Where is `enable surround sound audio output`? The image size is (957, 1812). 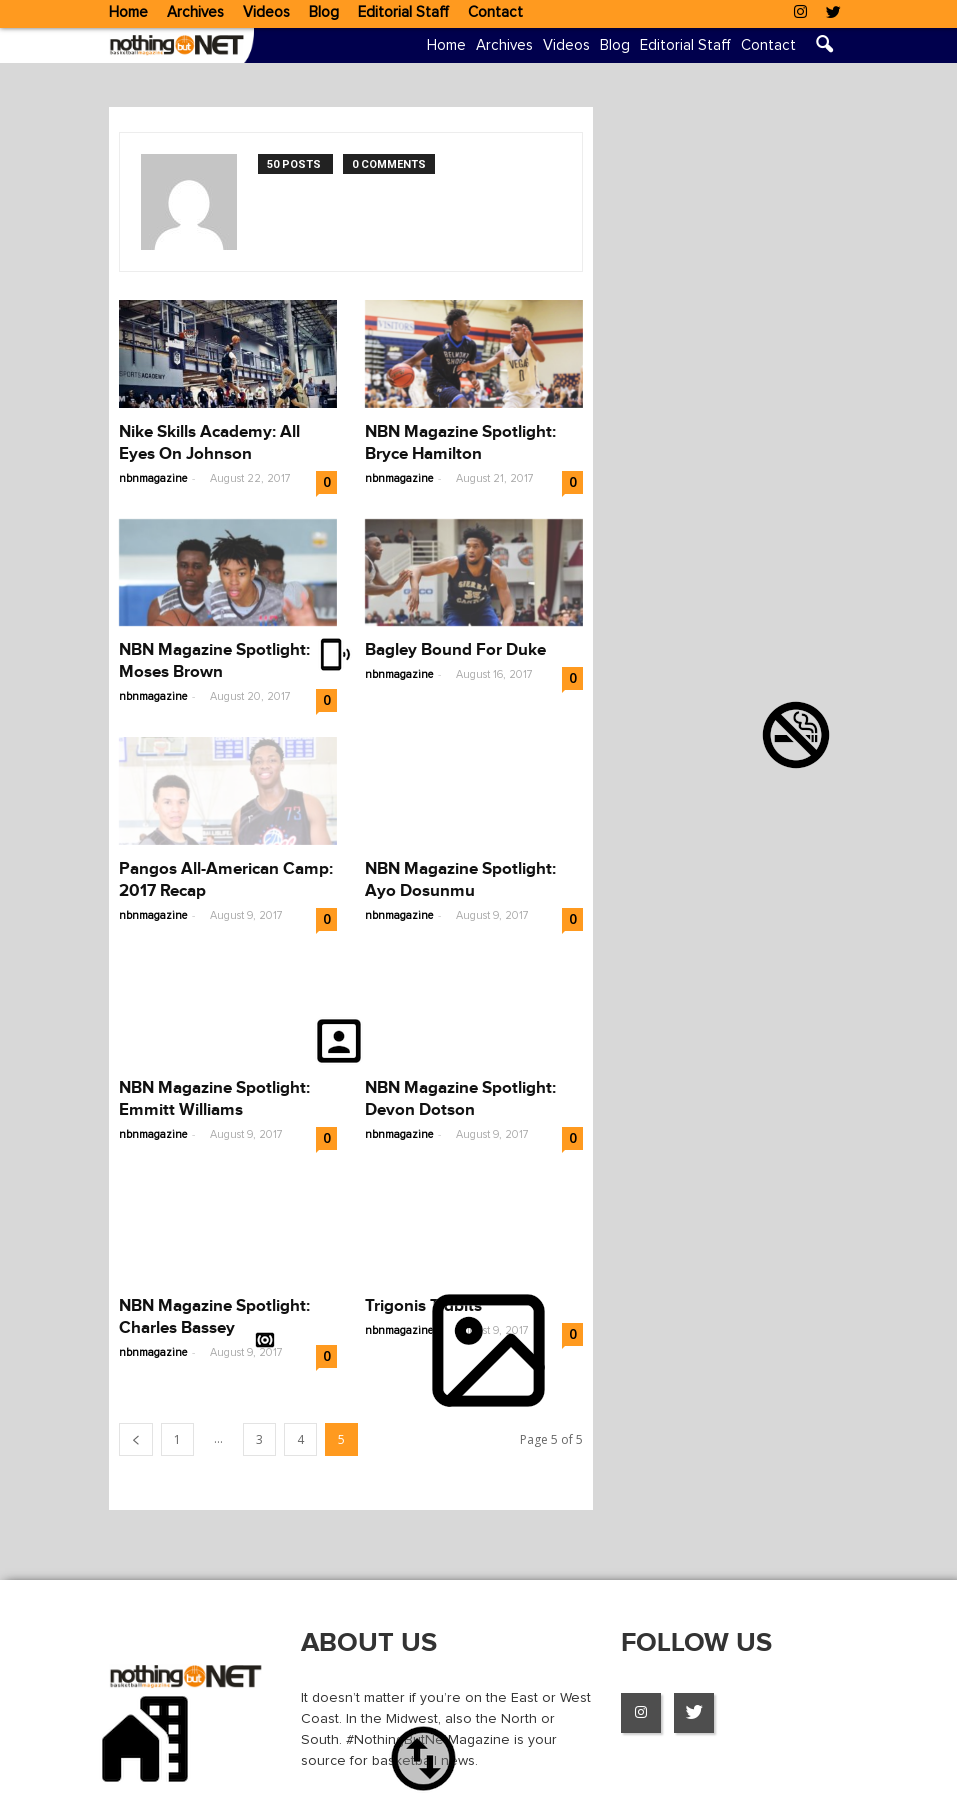 enable surround sound audio output is located at coordinates (265, 1340).